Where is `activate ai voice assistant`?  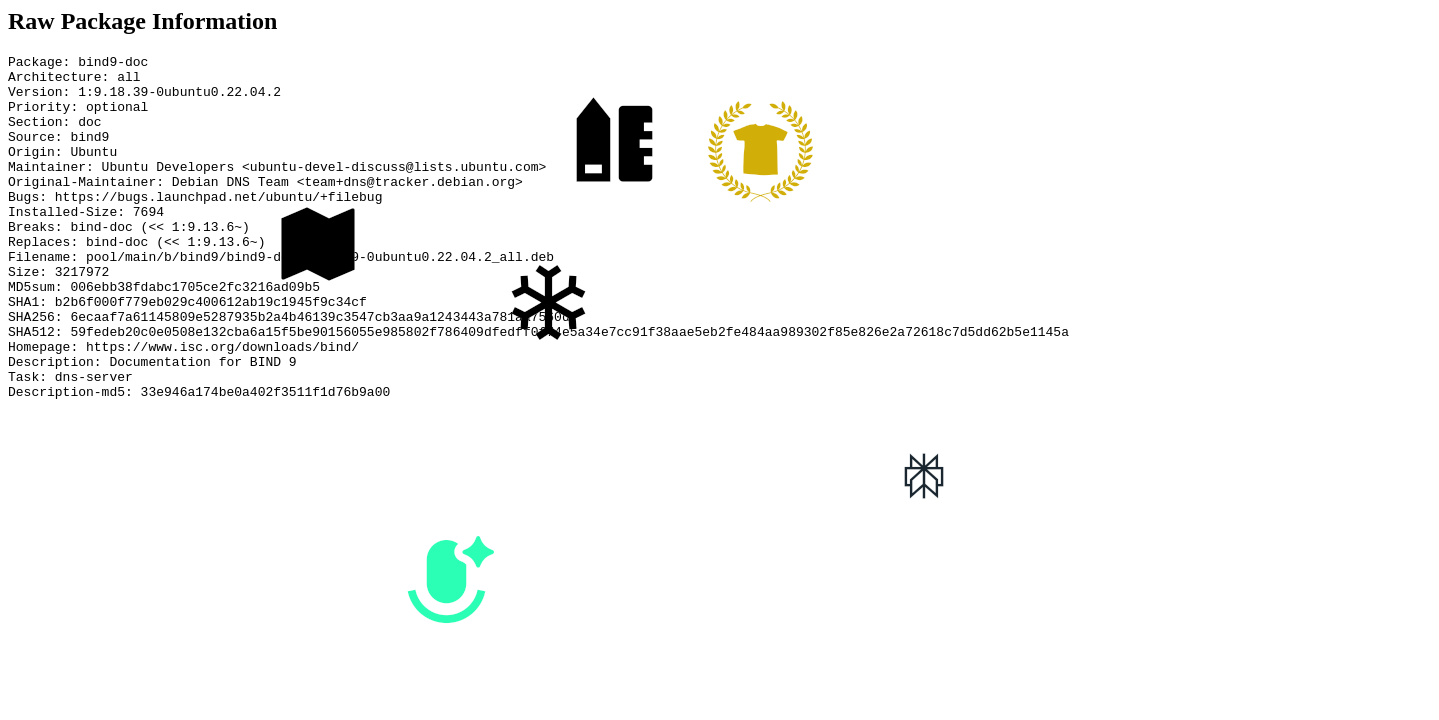
activate ai voice assistant is located at coordinates (446, 583).